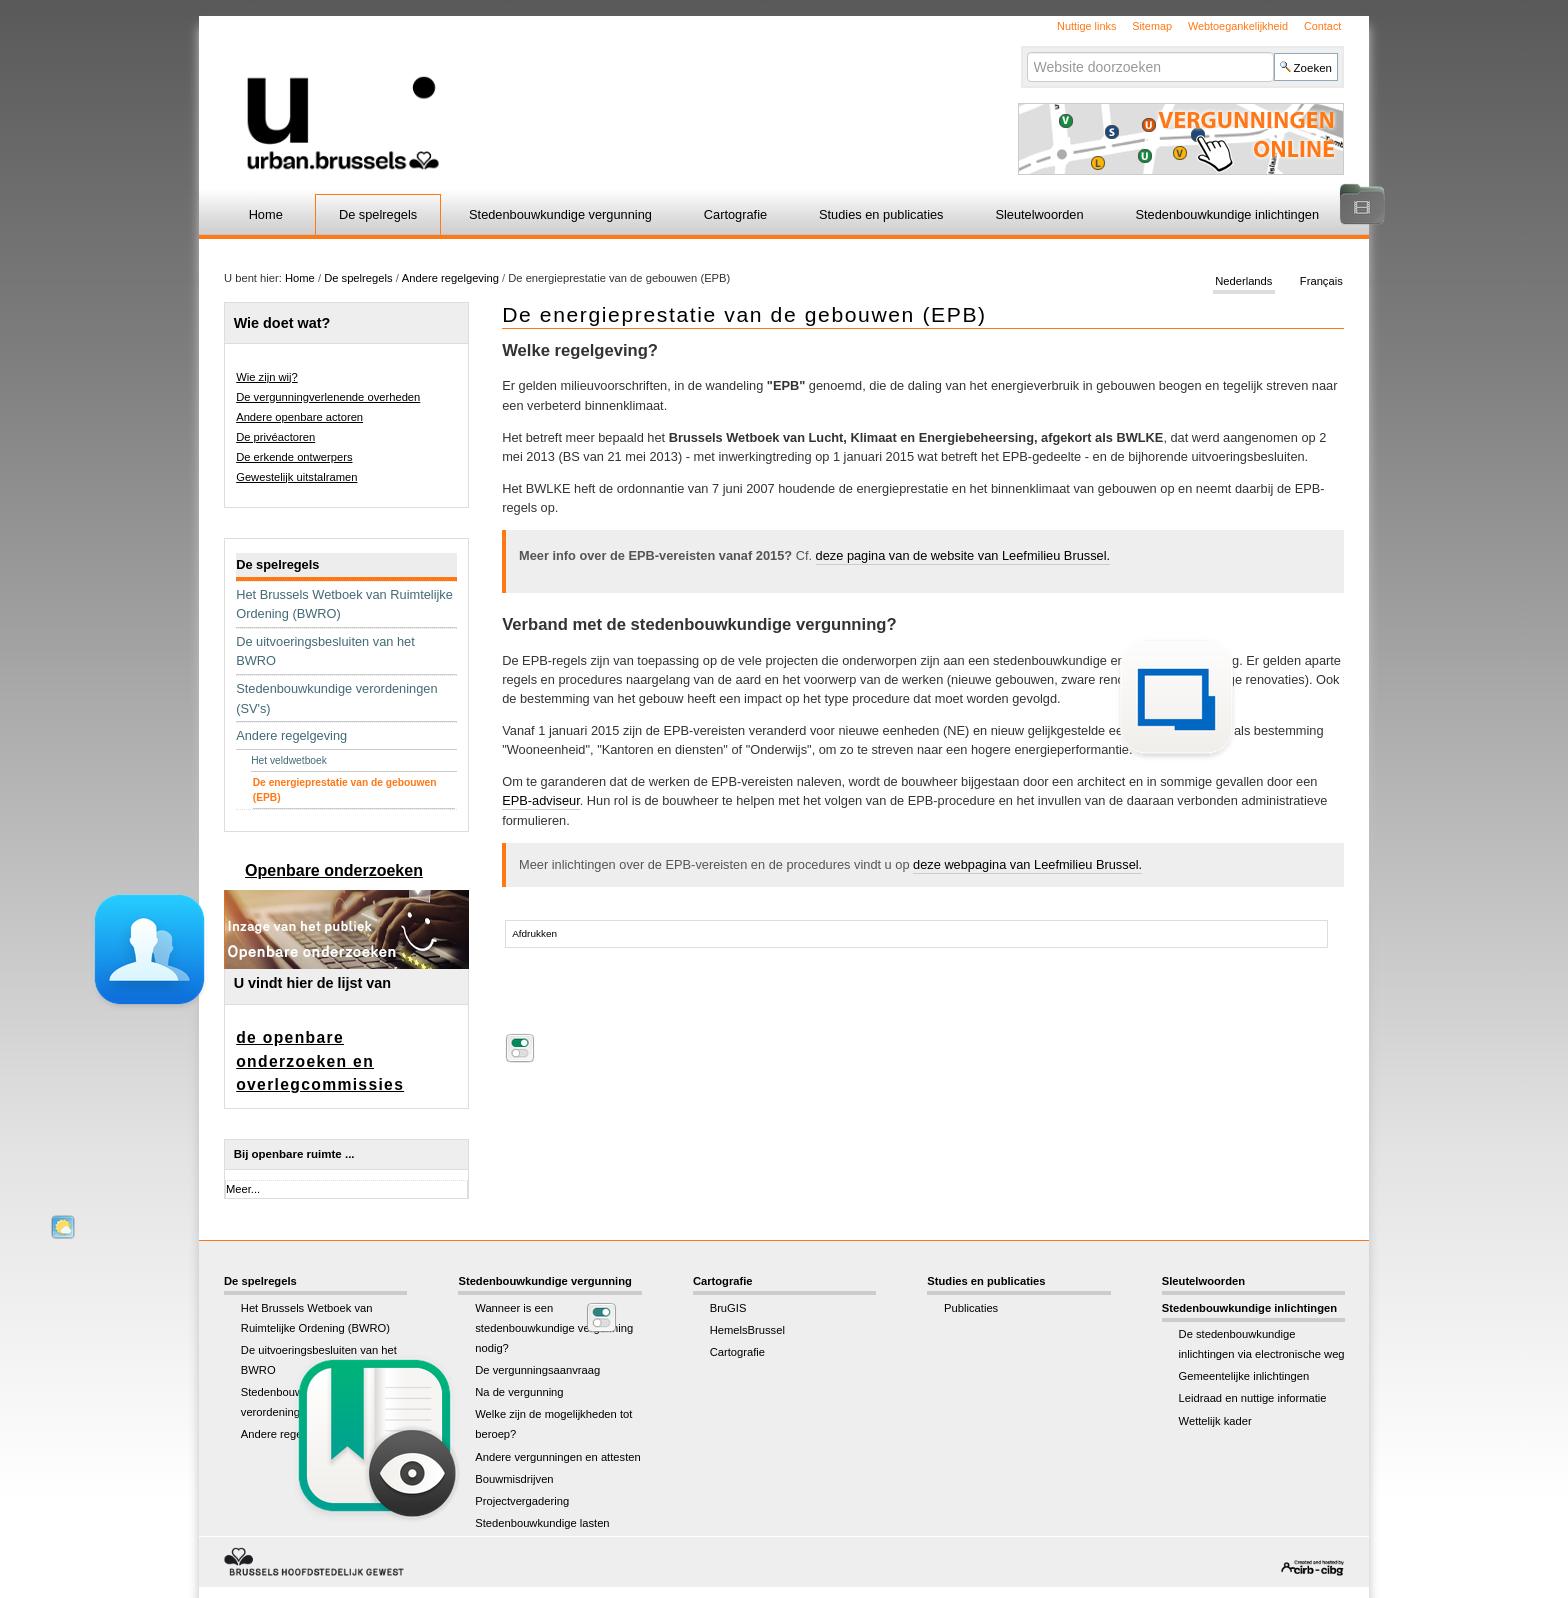 Image resolution: width=1568 pixels, height=1598 pixels. I want to click on open your videos folder, so click(1362, 204).